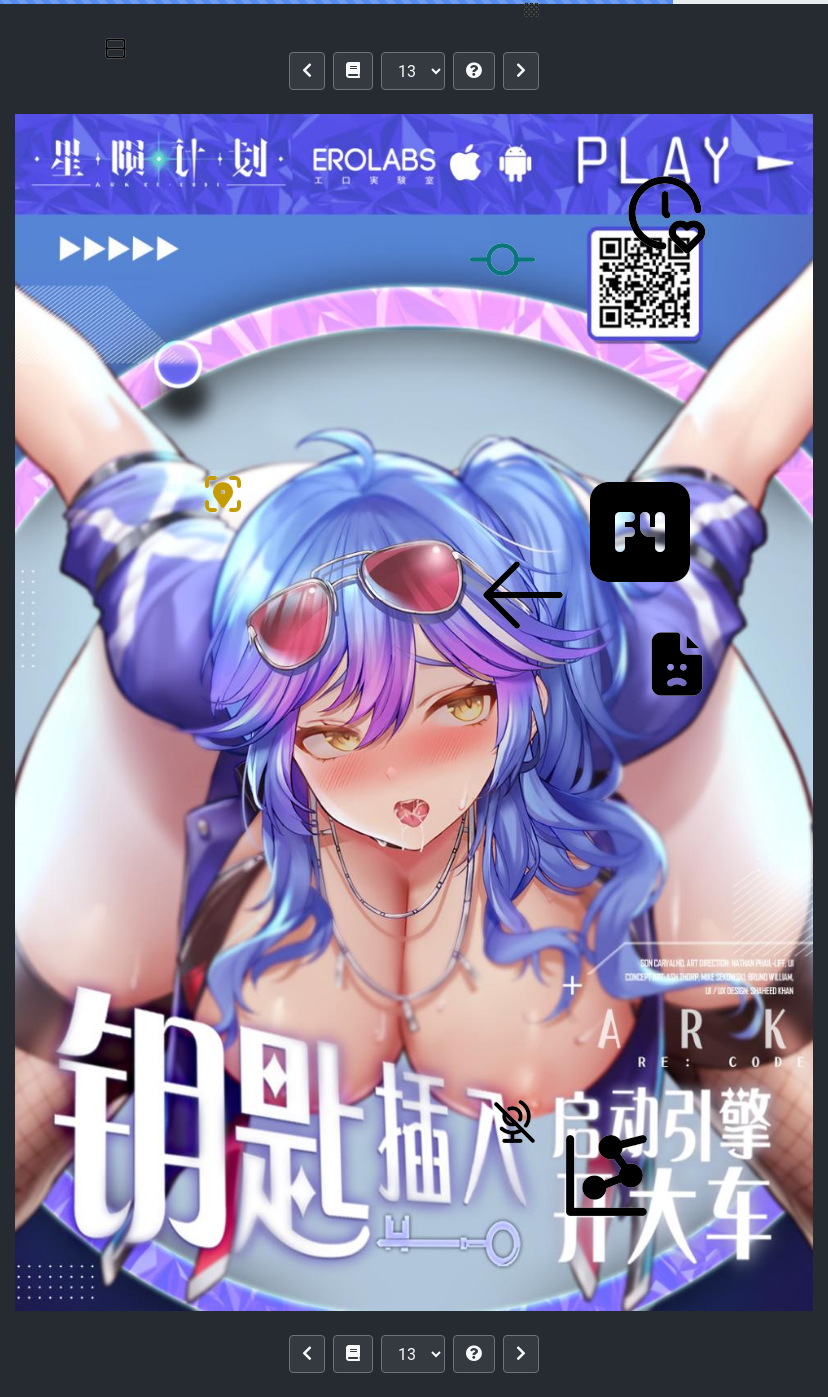 The image size is (828, 1397). Describe the element at coordinates (502, 259) in the screenshot. I see `view commit details in version control` at that location.